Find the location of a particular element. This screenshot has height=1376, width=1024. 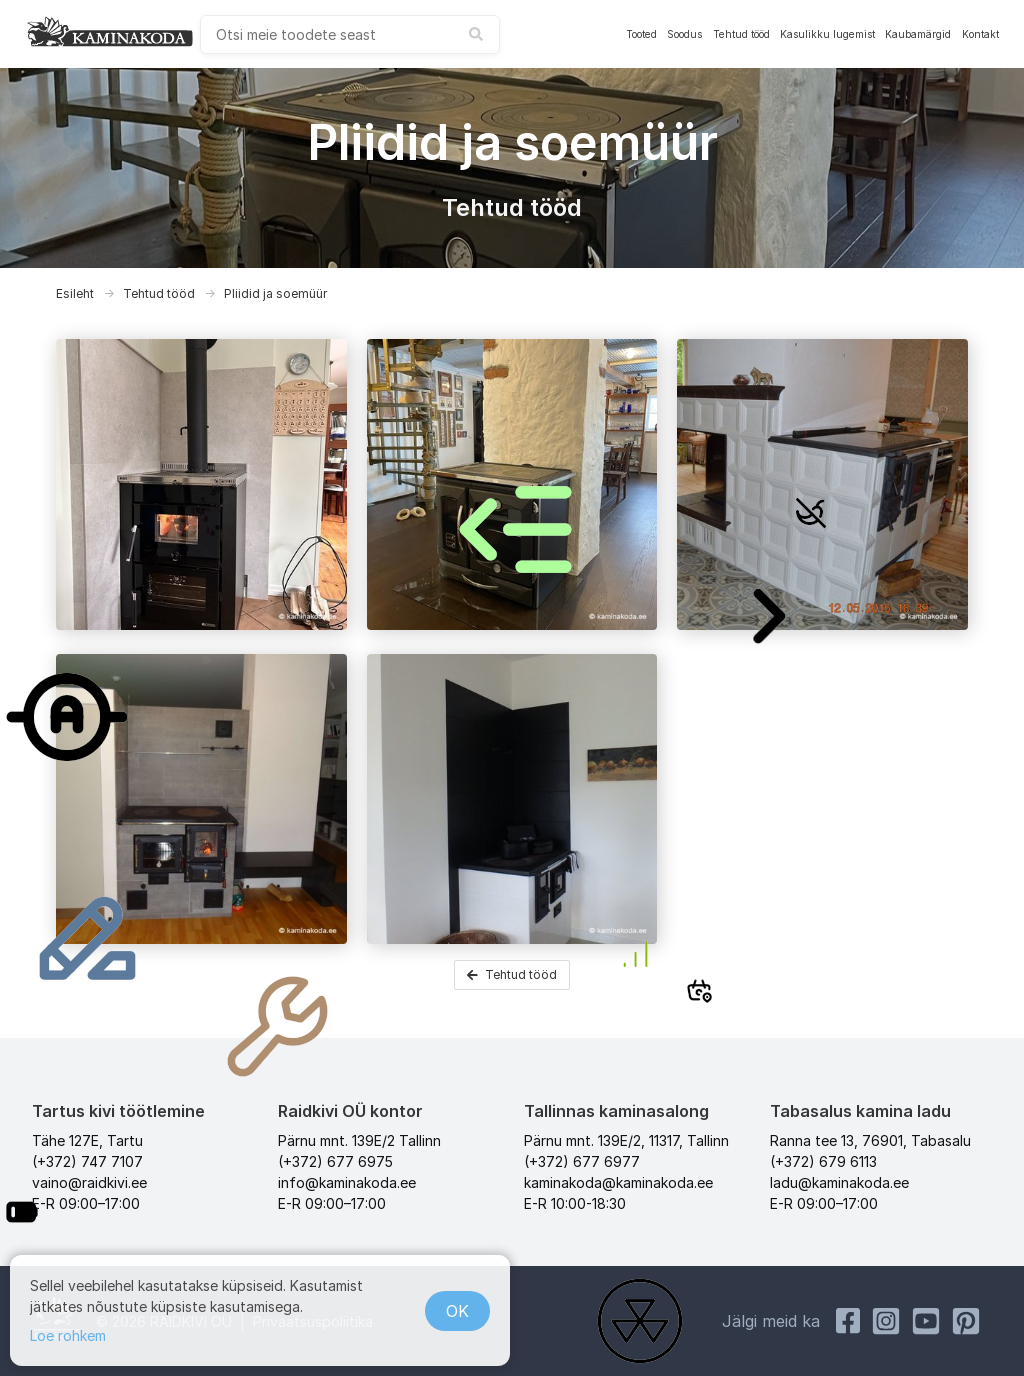

view pickup location for your basket is located at coordinates (699, 990).